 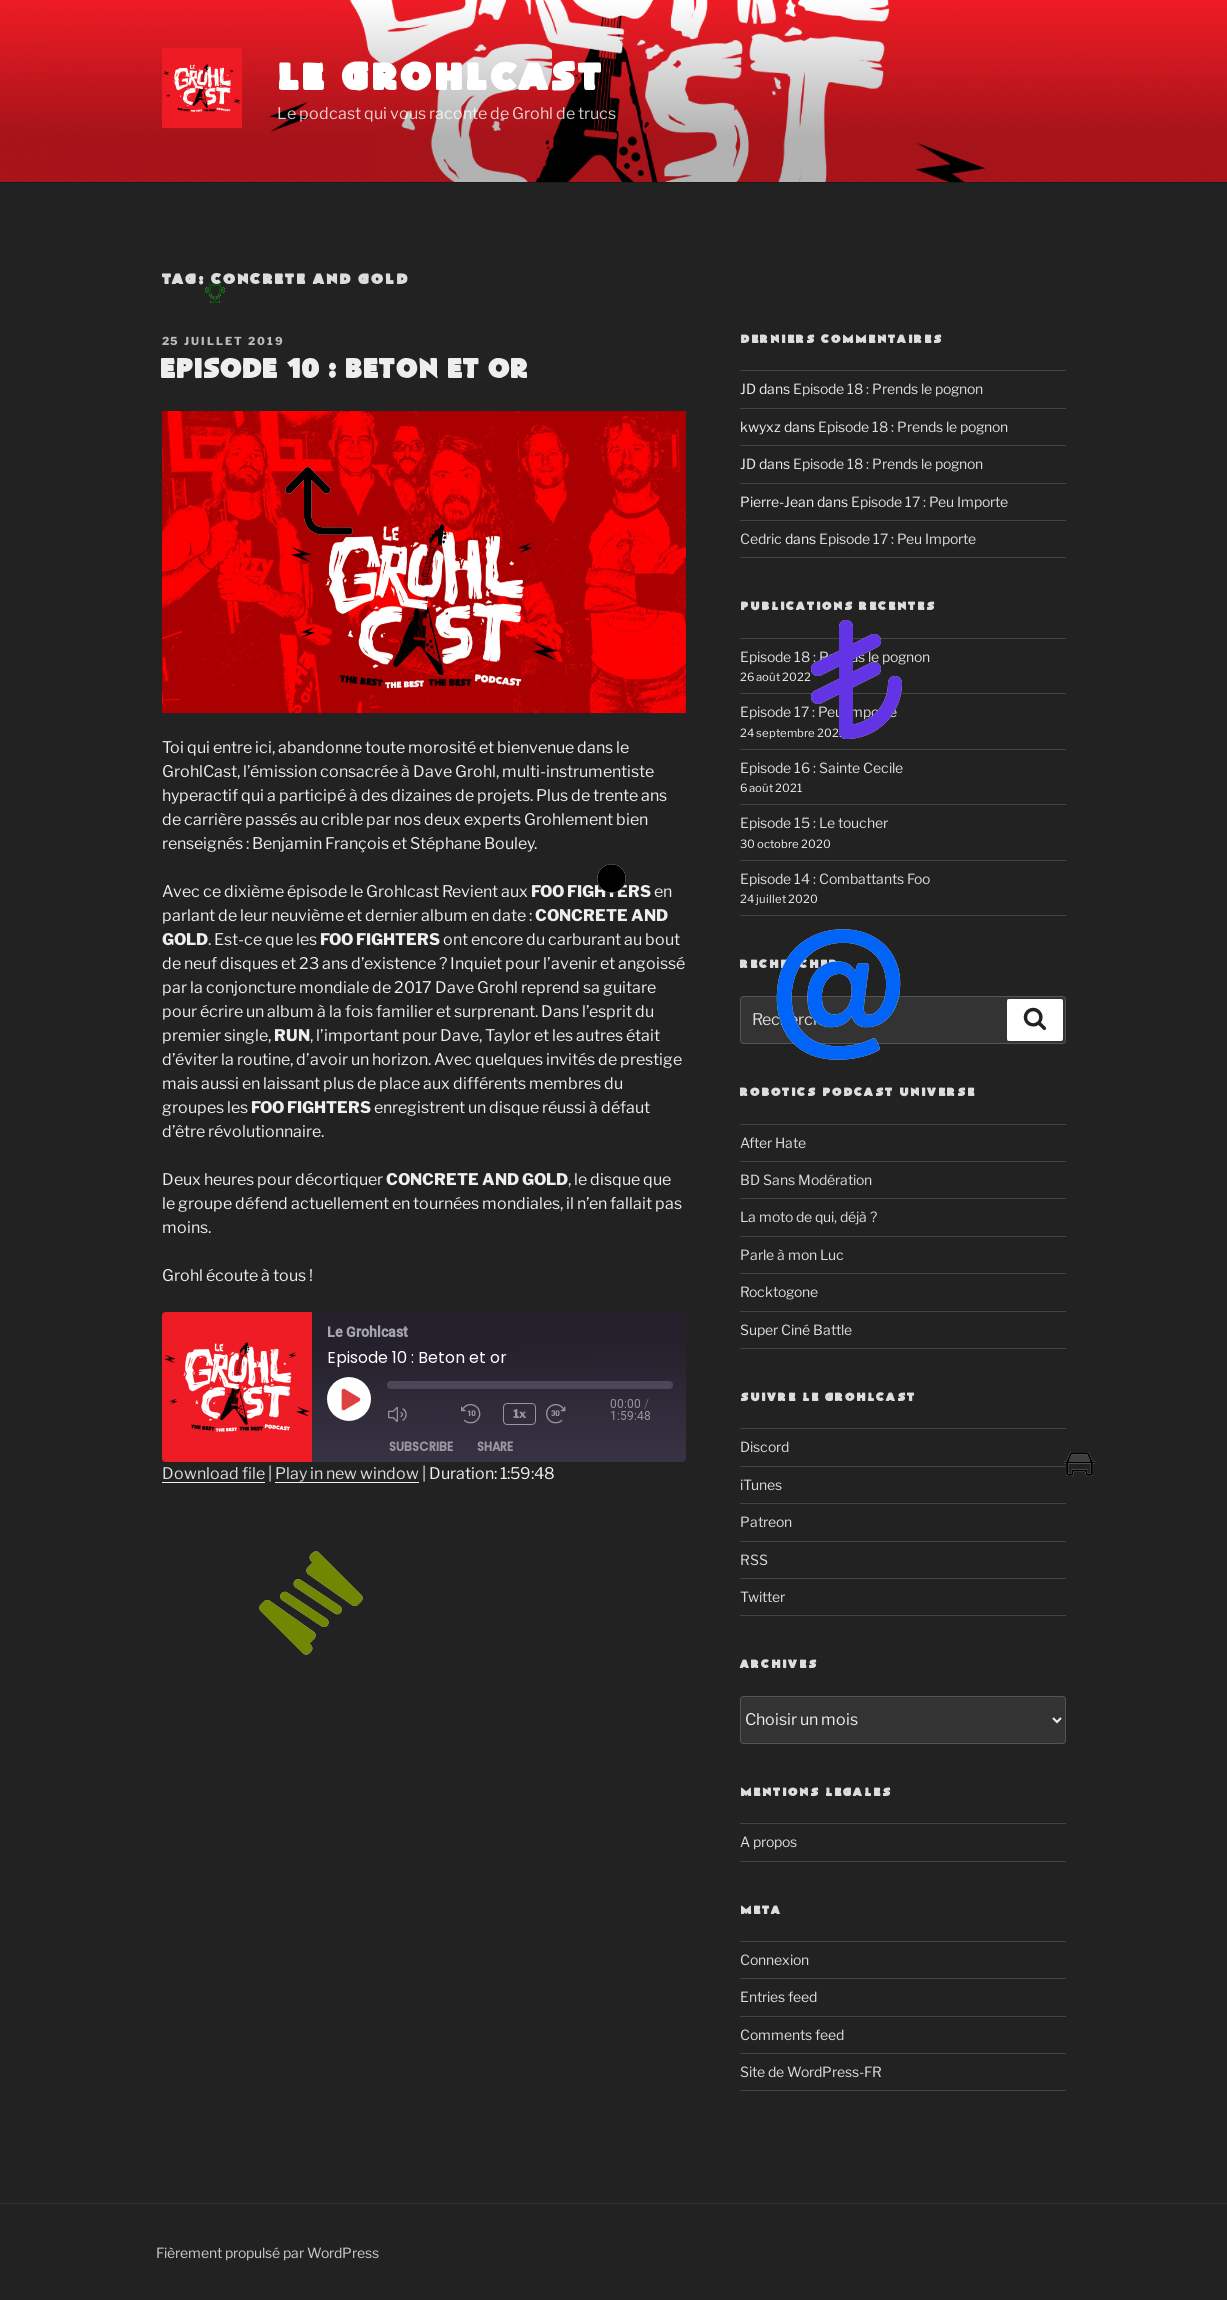 I want to click on access vehicle or car-related features, so click(x=1079, y=1464).